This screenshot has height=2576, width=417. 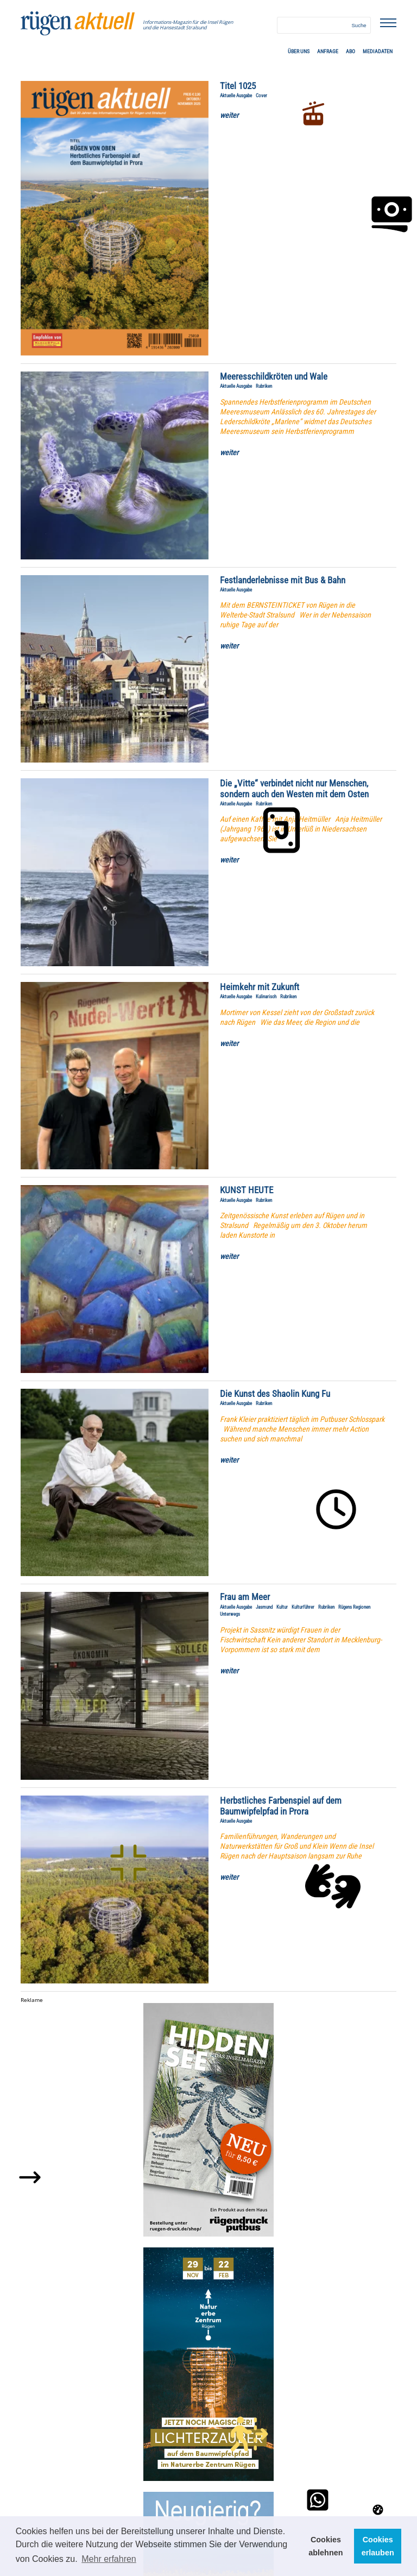 I want to click on exit or leave current area, so click(x=250, y=2434).